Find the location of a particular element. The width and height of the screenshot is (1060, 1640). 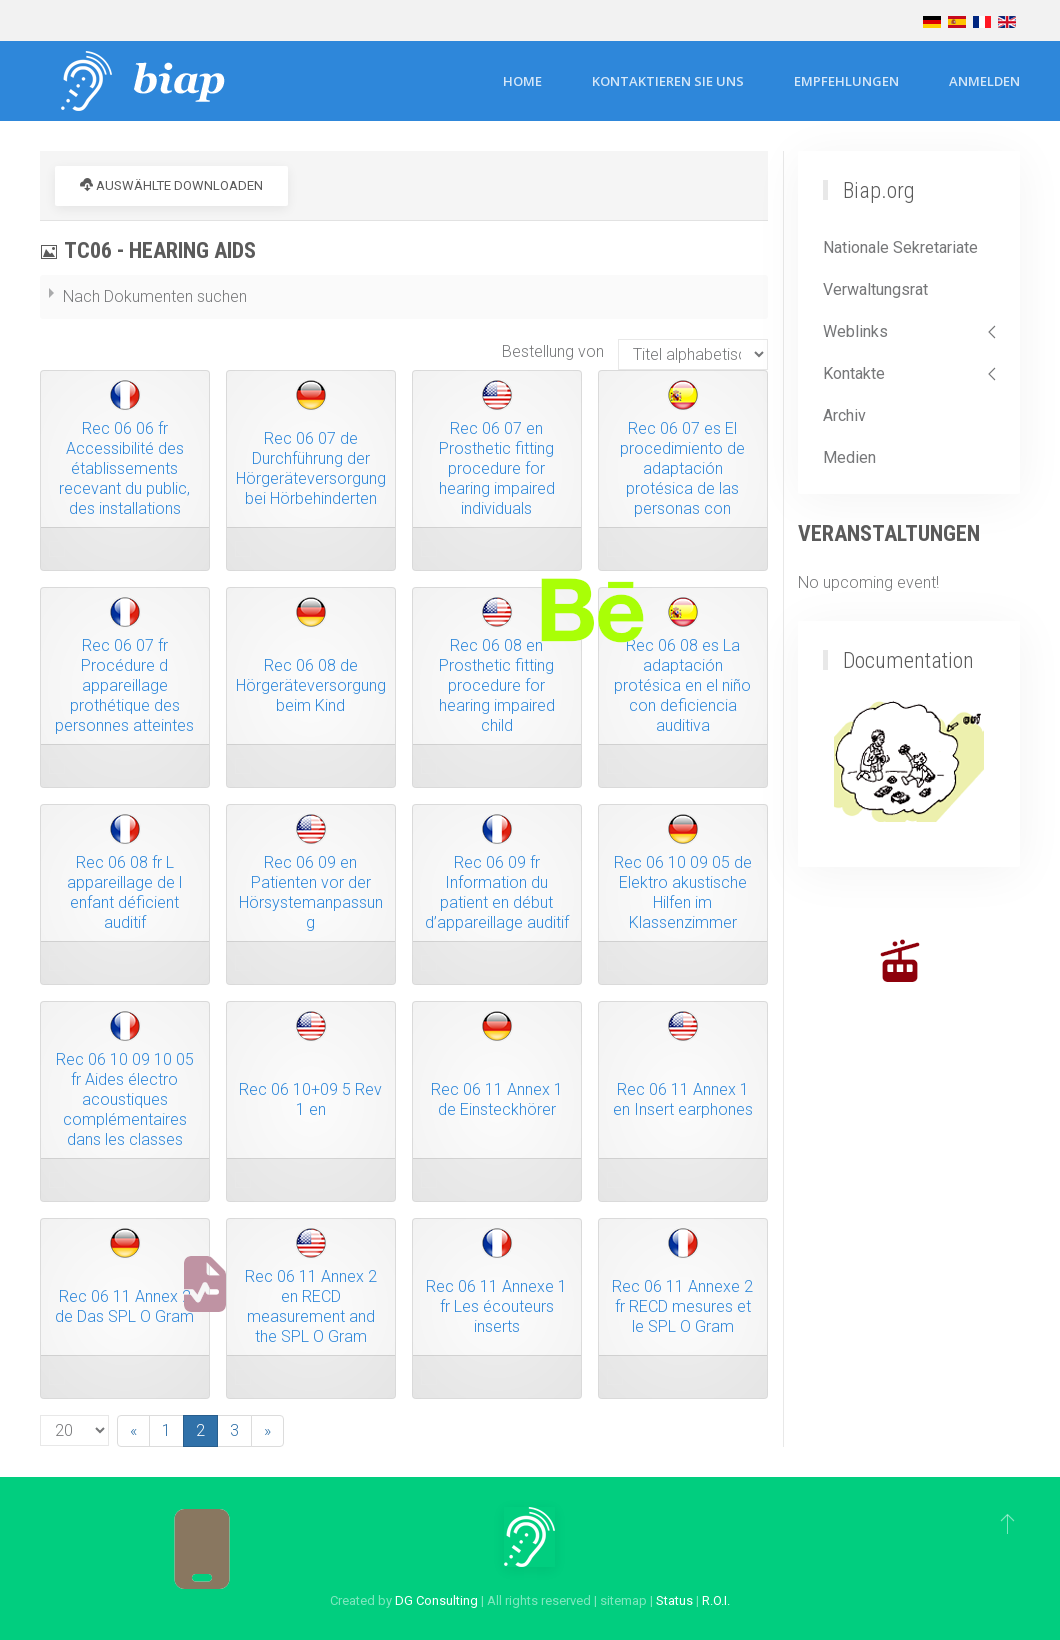

indicates mobile device or smartphone is located at coordinates (202, 1549).